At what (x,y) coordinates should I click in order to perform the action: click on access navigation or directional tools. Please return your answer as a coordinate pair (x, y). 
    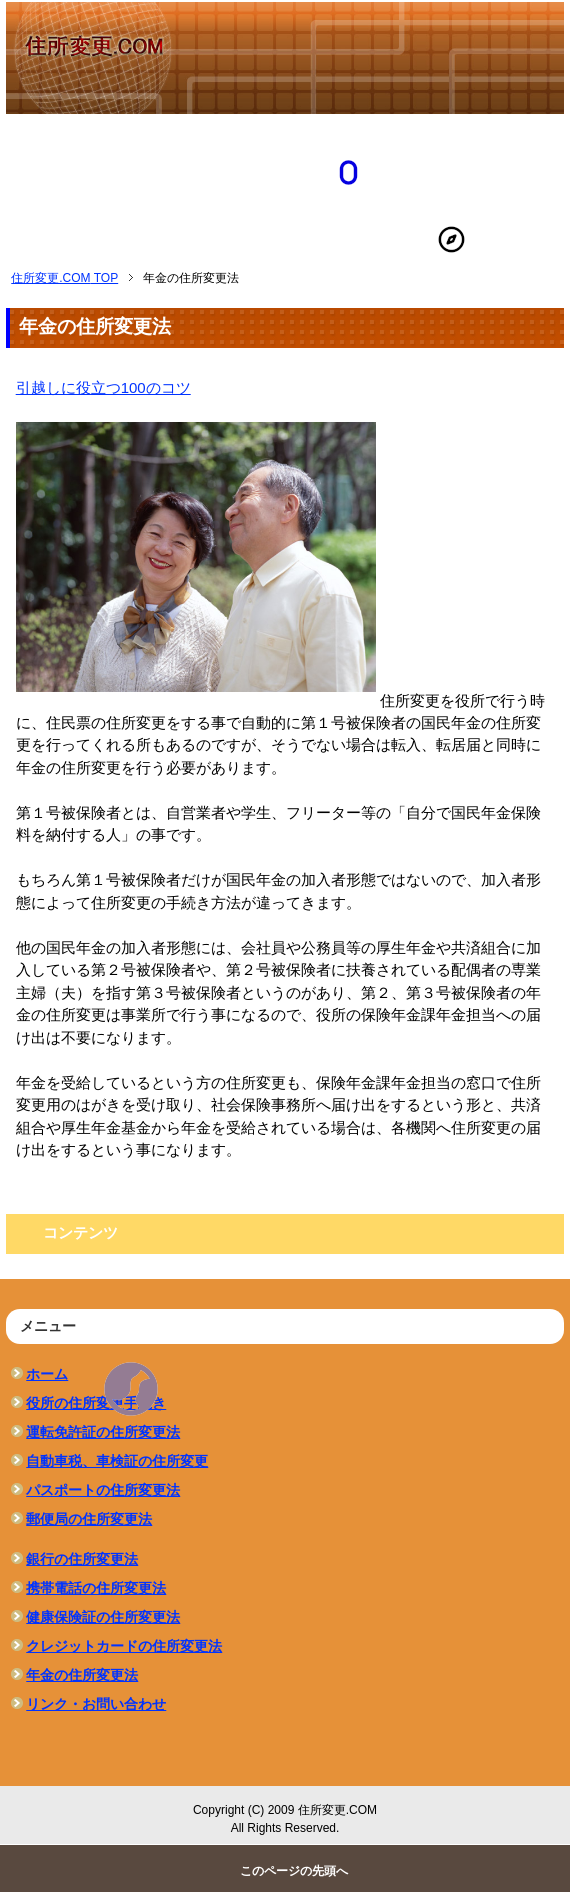
    Looking at the image, I should click on (451, 239).